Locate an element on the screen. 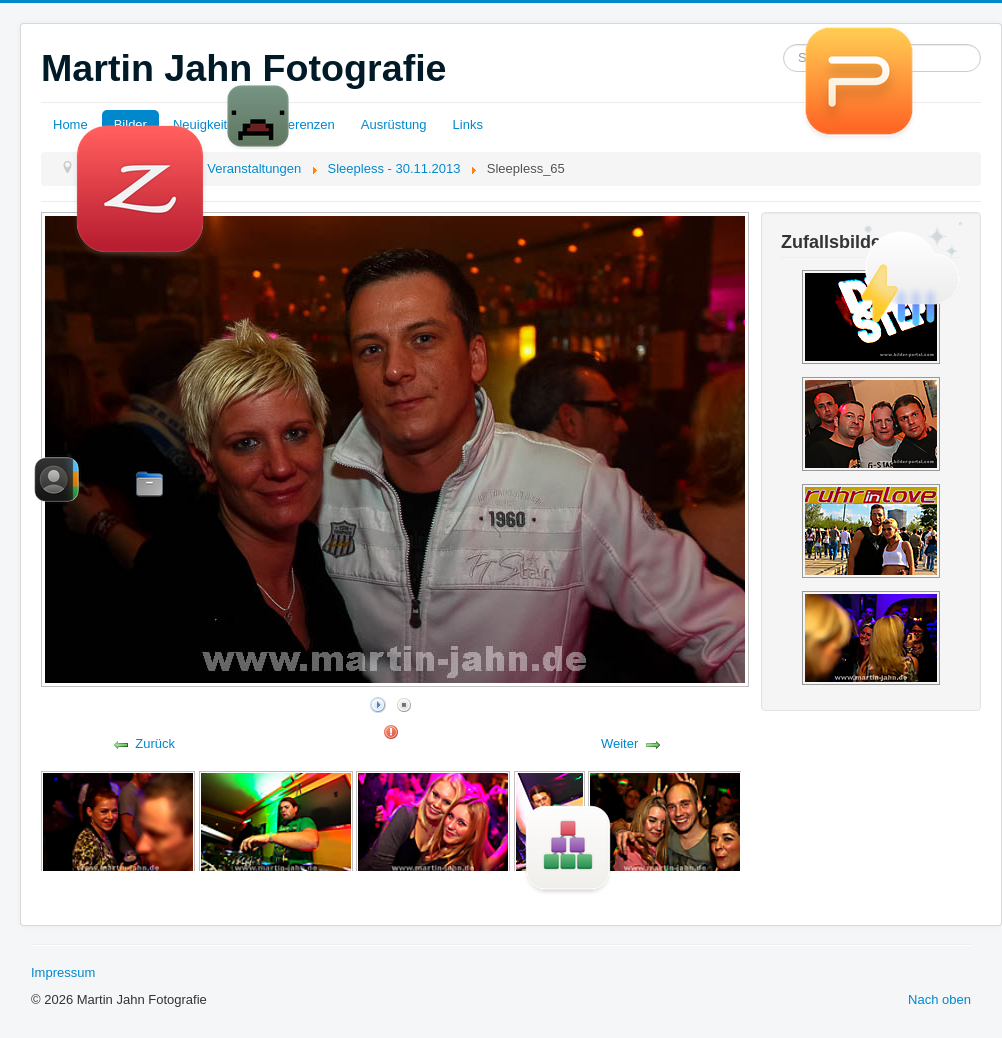 Image resolution: width=1002 pixels, height=1038 pixels. open device hierarchy settings is located at coordinates (568, 848).